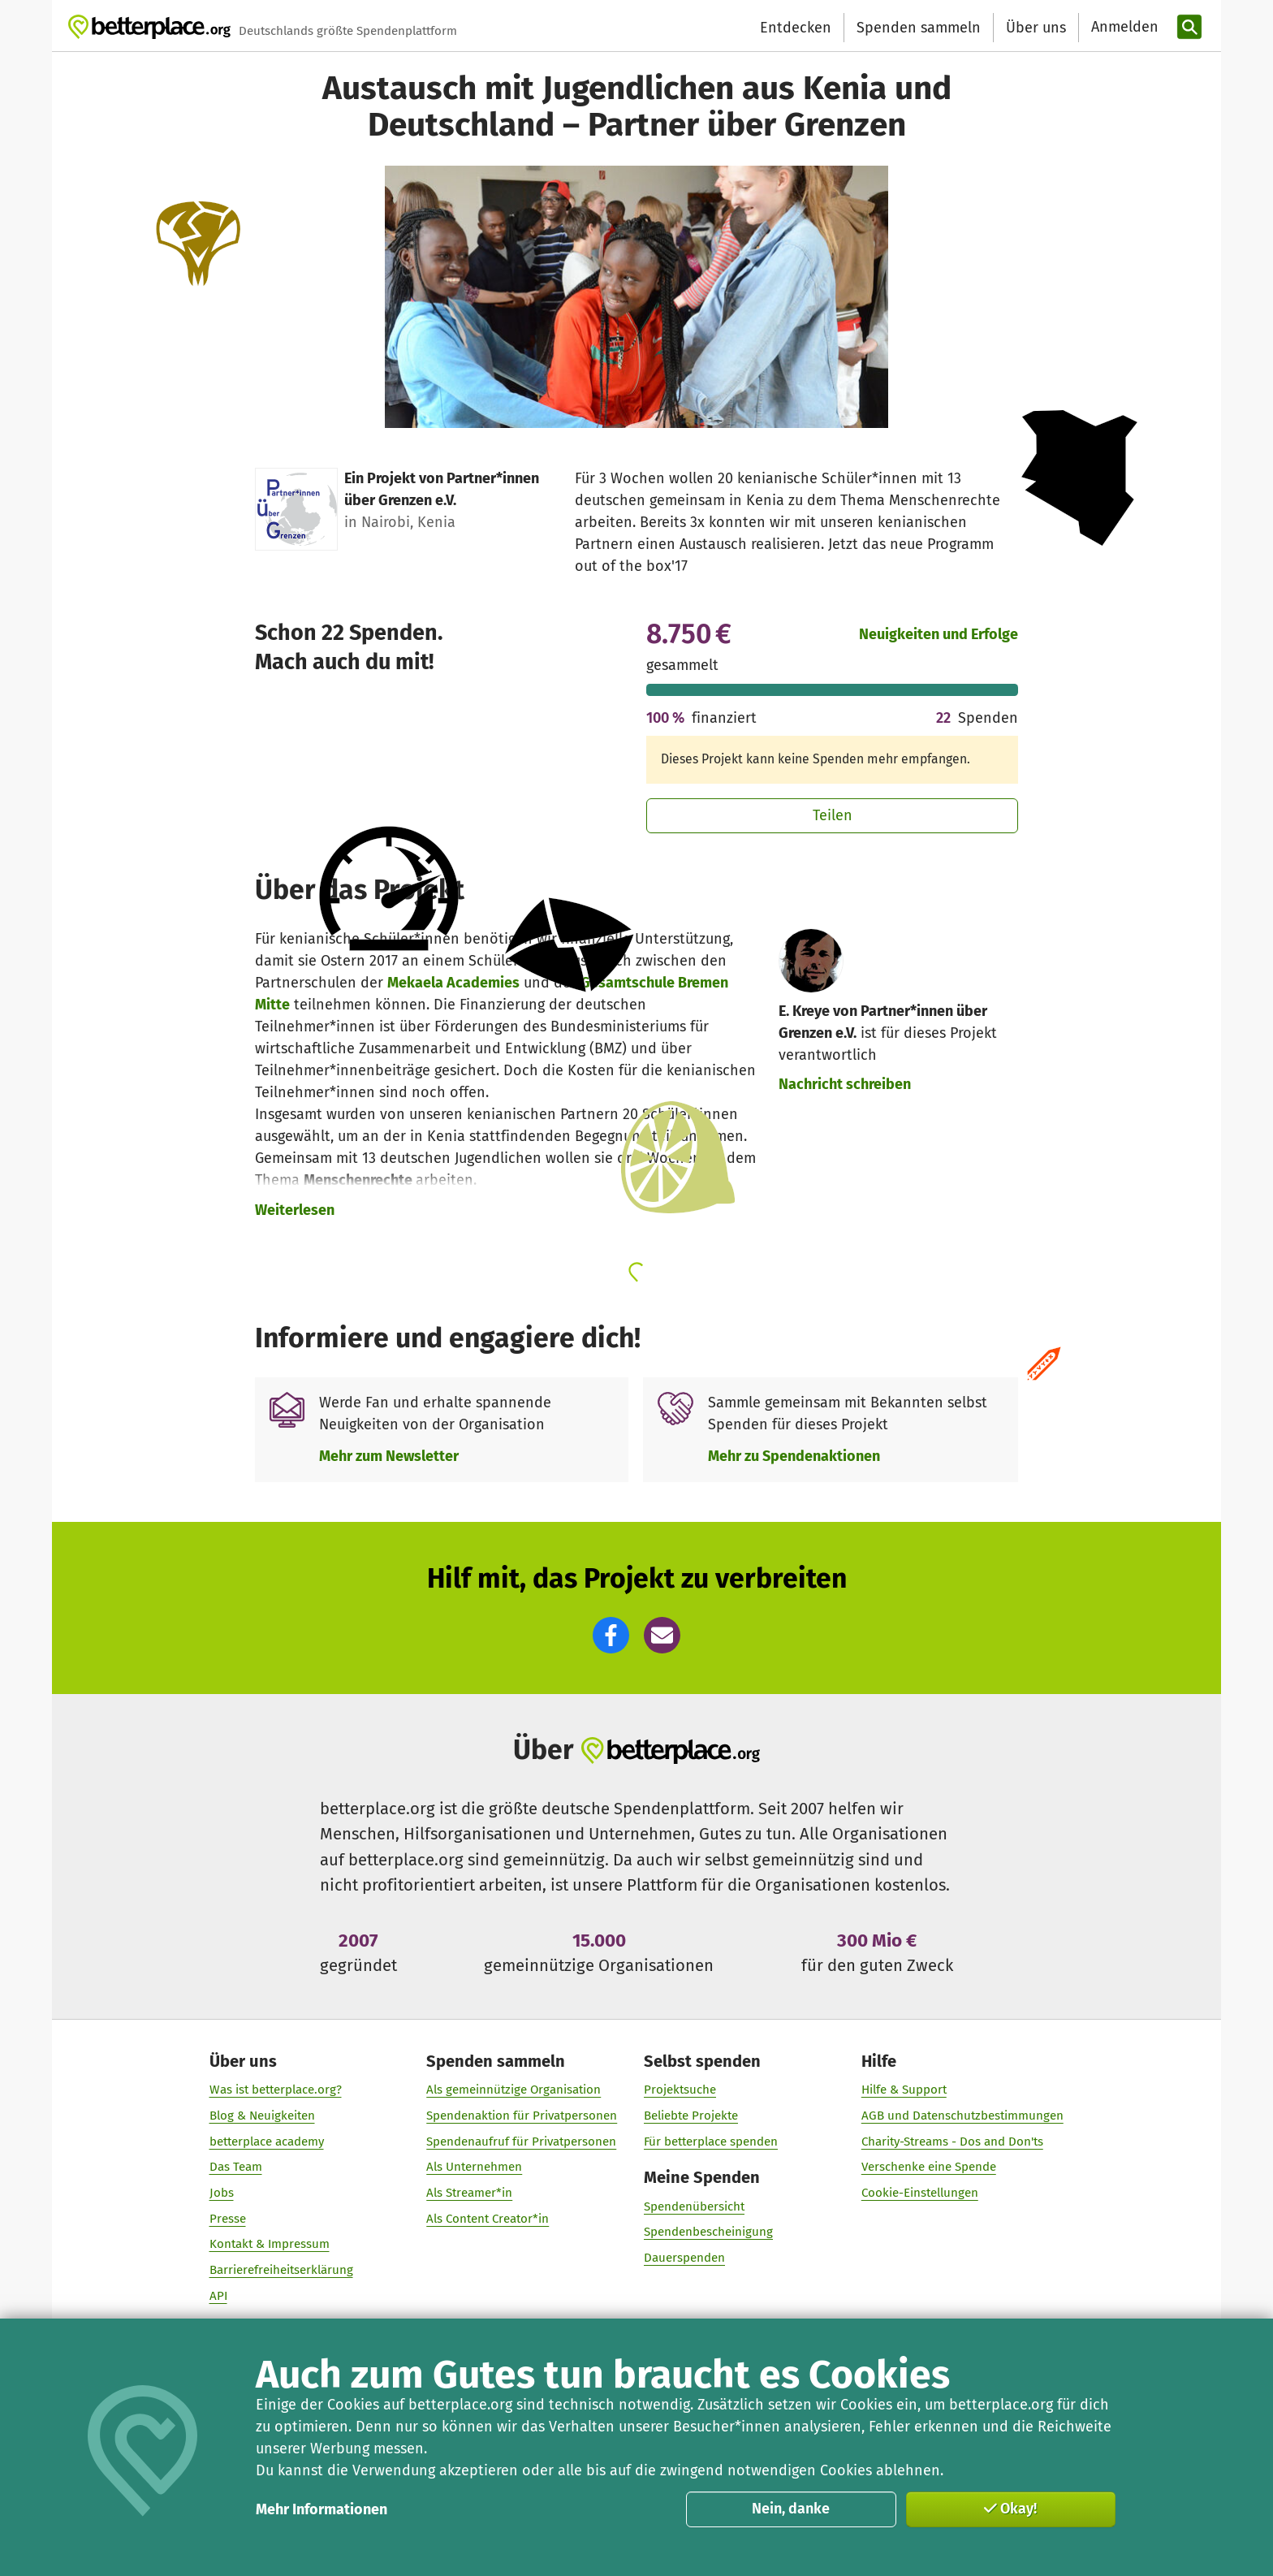 This screenshot has width=1273, height=2576. What do you see at coordinates (198, 243) in the screenshot?
I see `enemy defeated or kill count indicator` at bounding box center [198, 243].